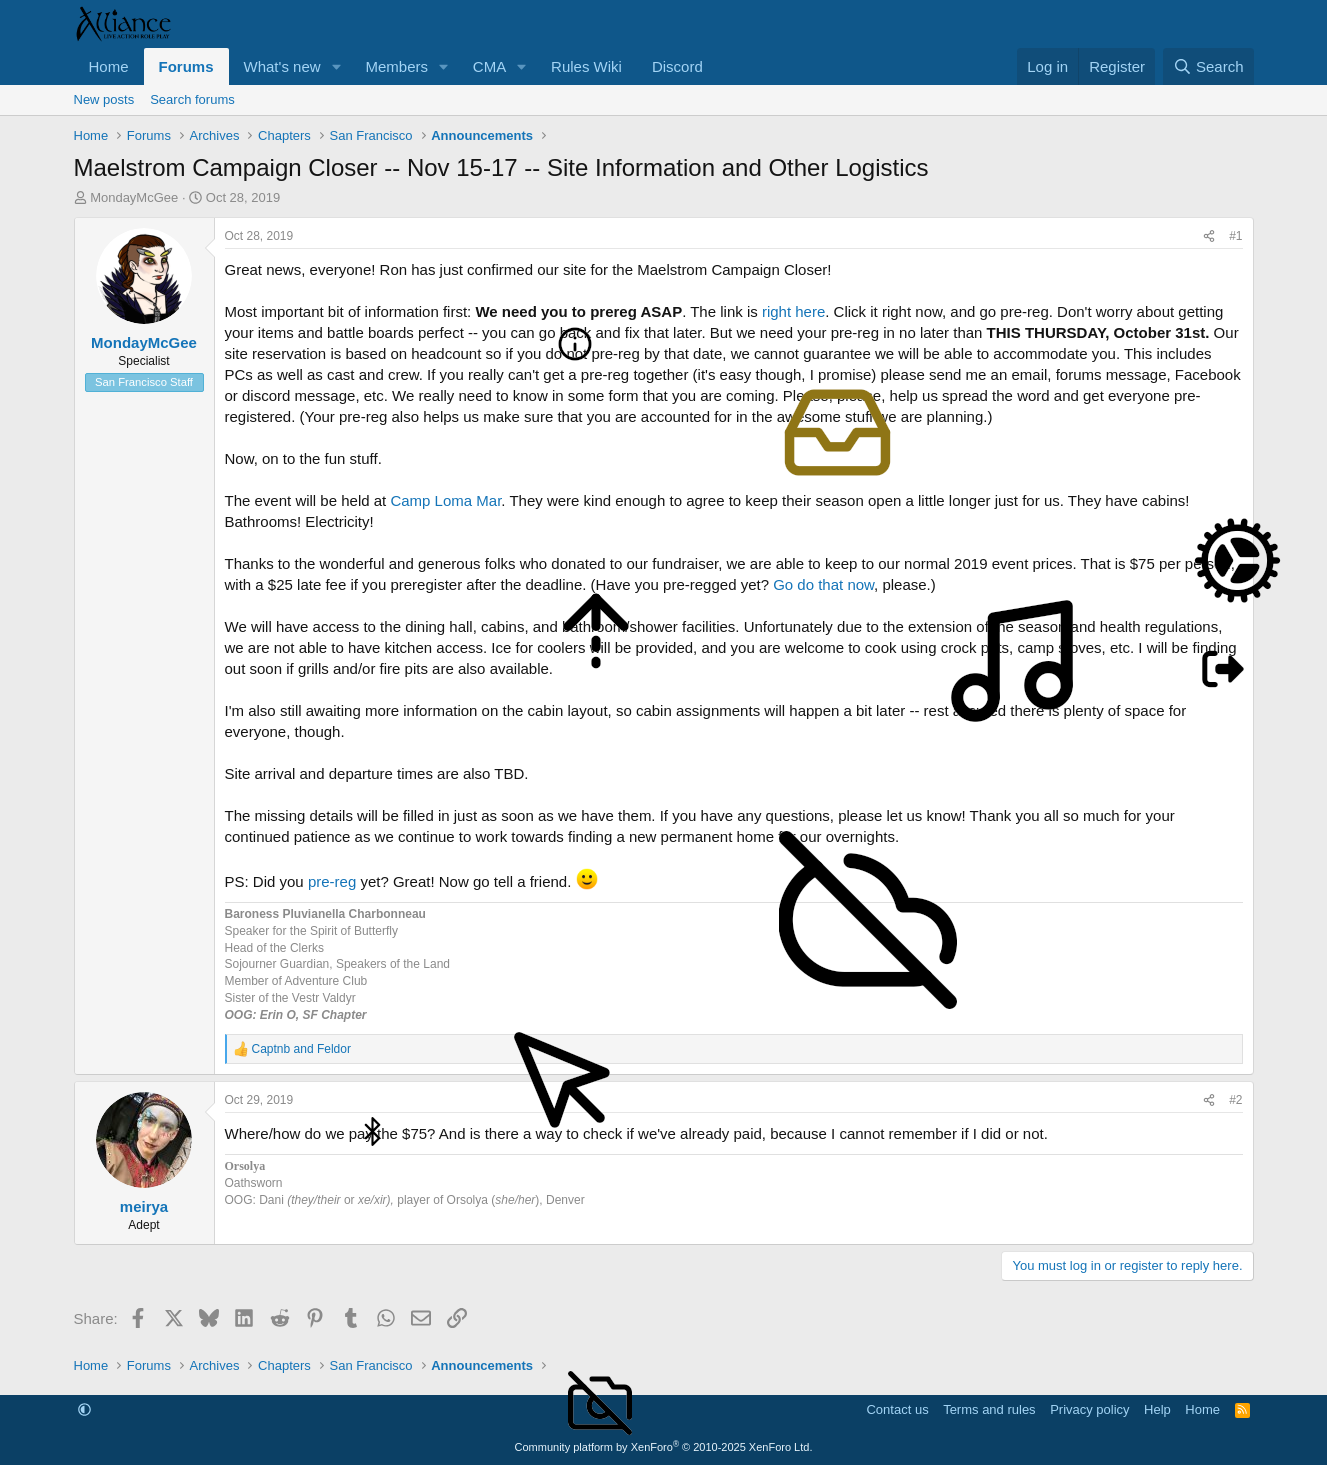 The height and width of the screenshot is (1465, 1327). What do you see at coordinates (1223, 669) in the screenshot?
I see `log out of your account` at bounding box center [1223, 669].